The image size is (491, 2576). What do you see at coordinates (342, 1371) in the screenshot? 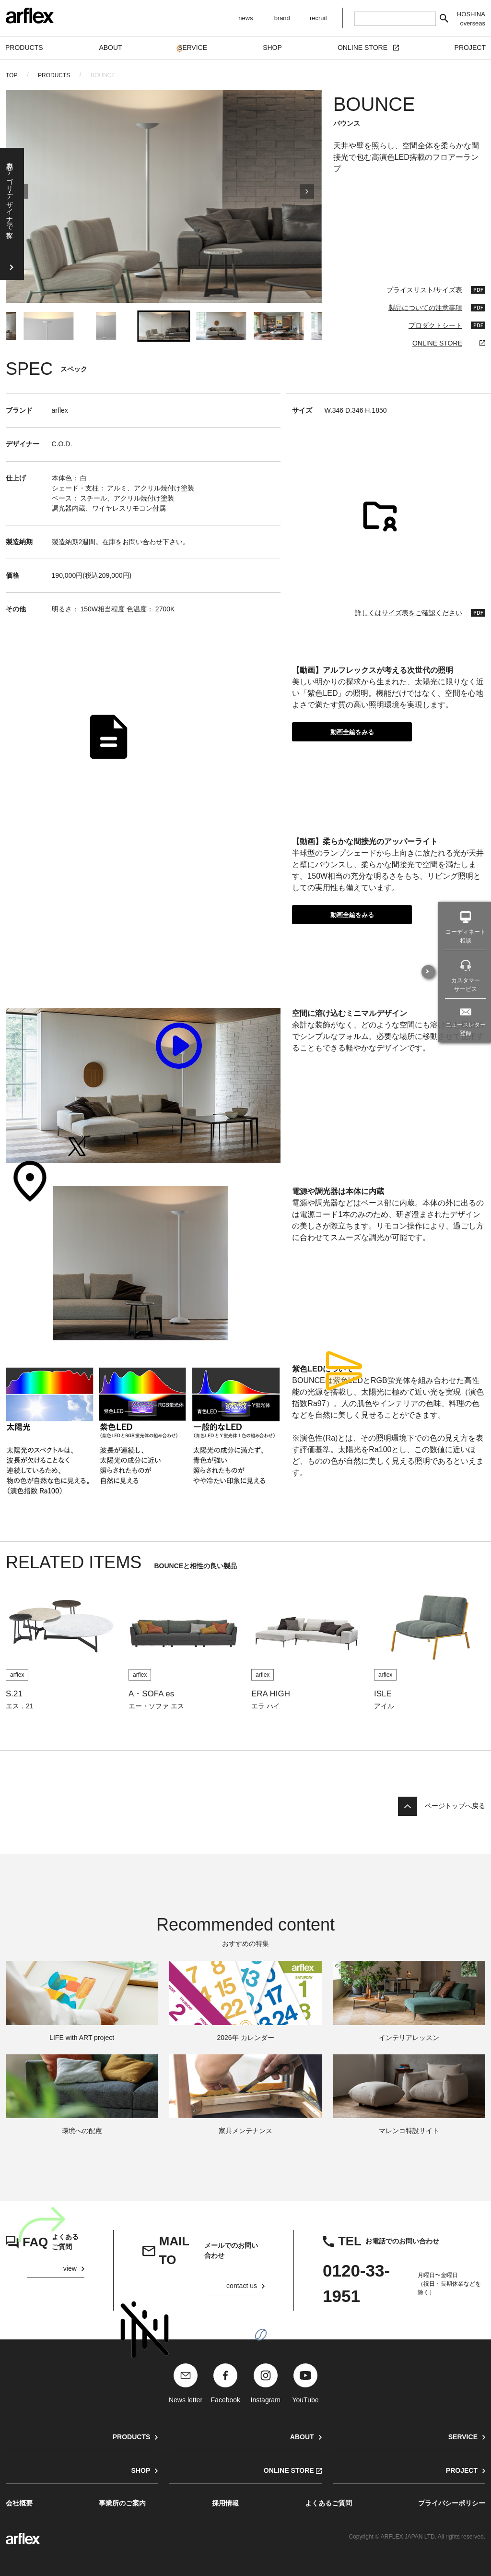
I see `flip image vertically` at bounding box center [342, 1371].